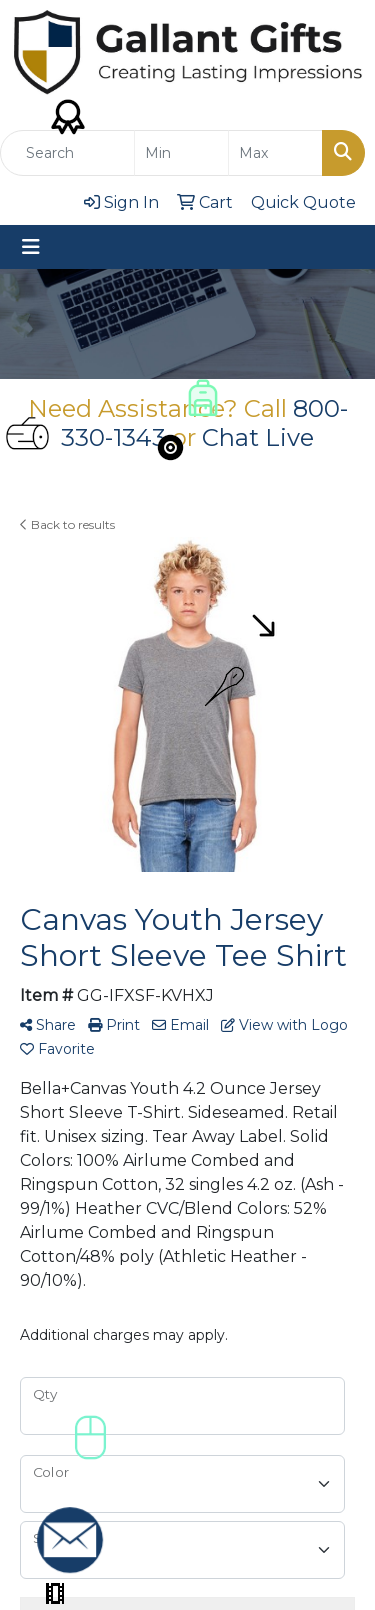 The height and width of the screenshot is (1610, 375). I want to click on navigate to the bottom-right section, so click(264, 626).